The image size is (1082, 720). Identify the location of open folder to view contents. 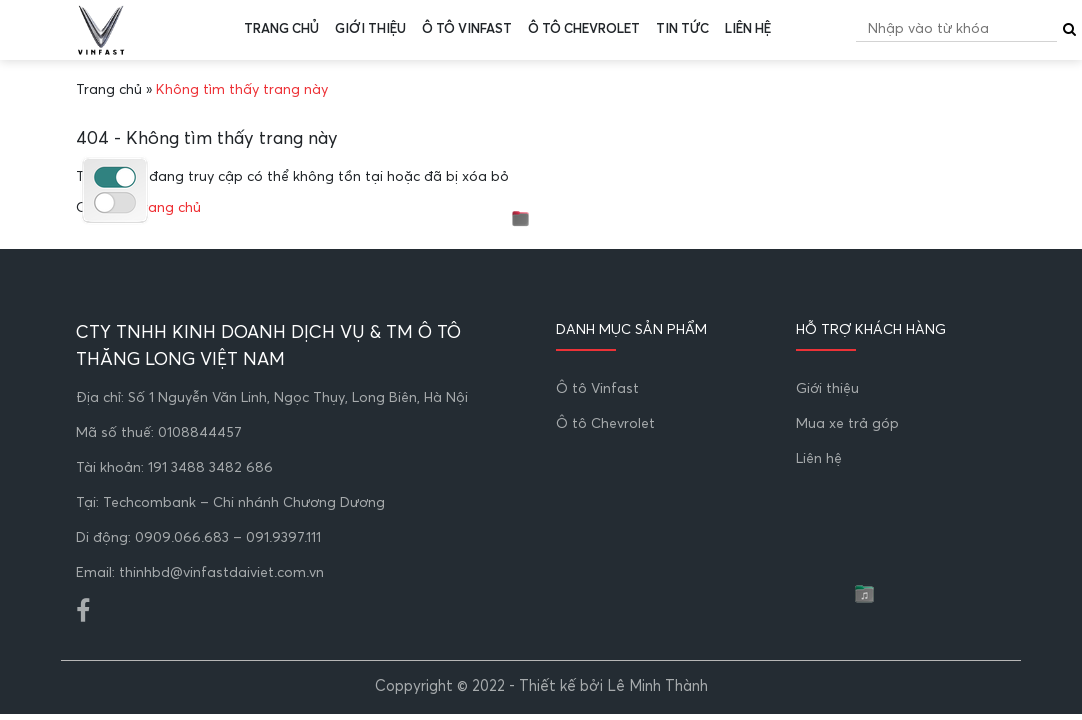
(520, 218).